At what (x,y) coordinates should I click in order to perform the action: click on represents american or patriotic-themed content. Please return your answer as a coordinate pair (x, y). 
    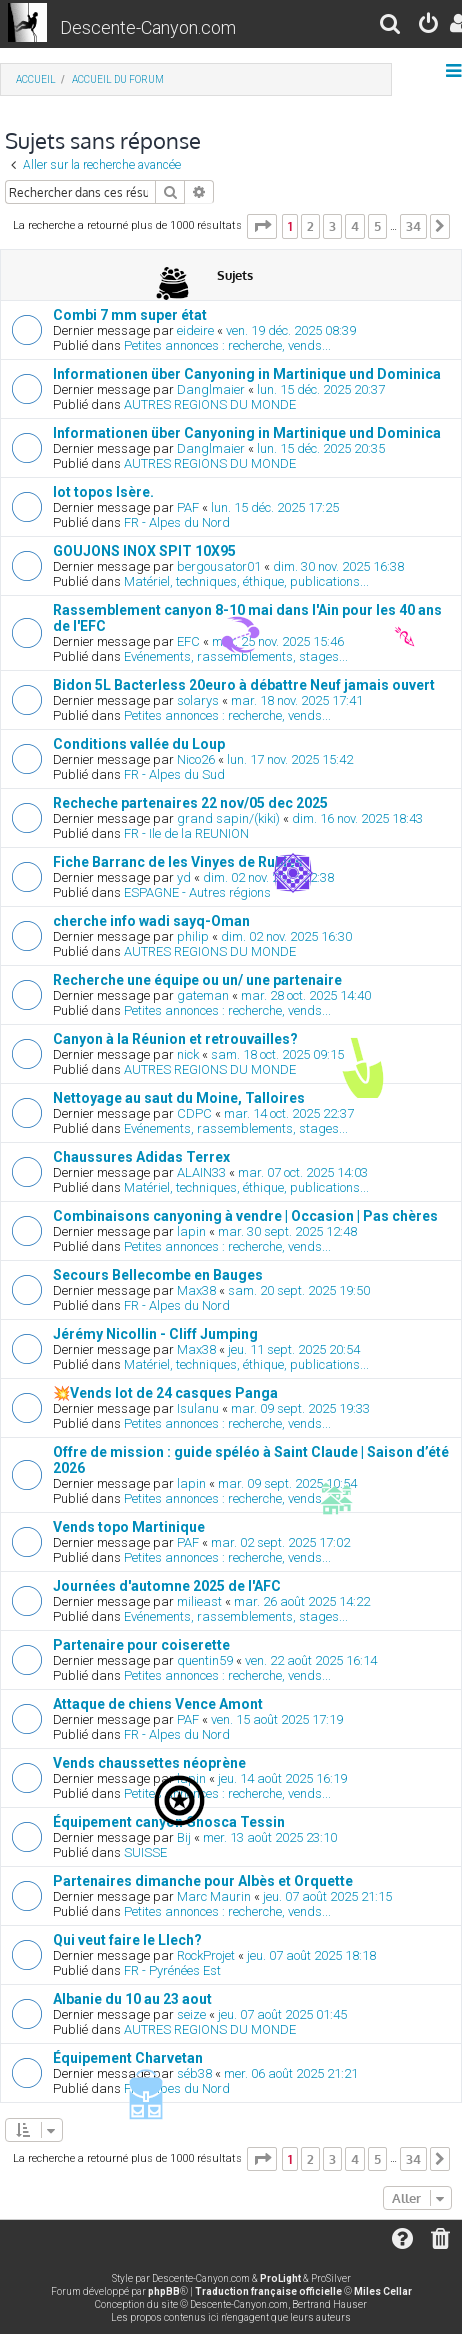
    Looking at the image, I should click on (179, 1800).